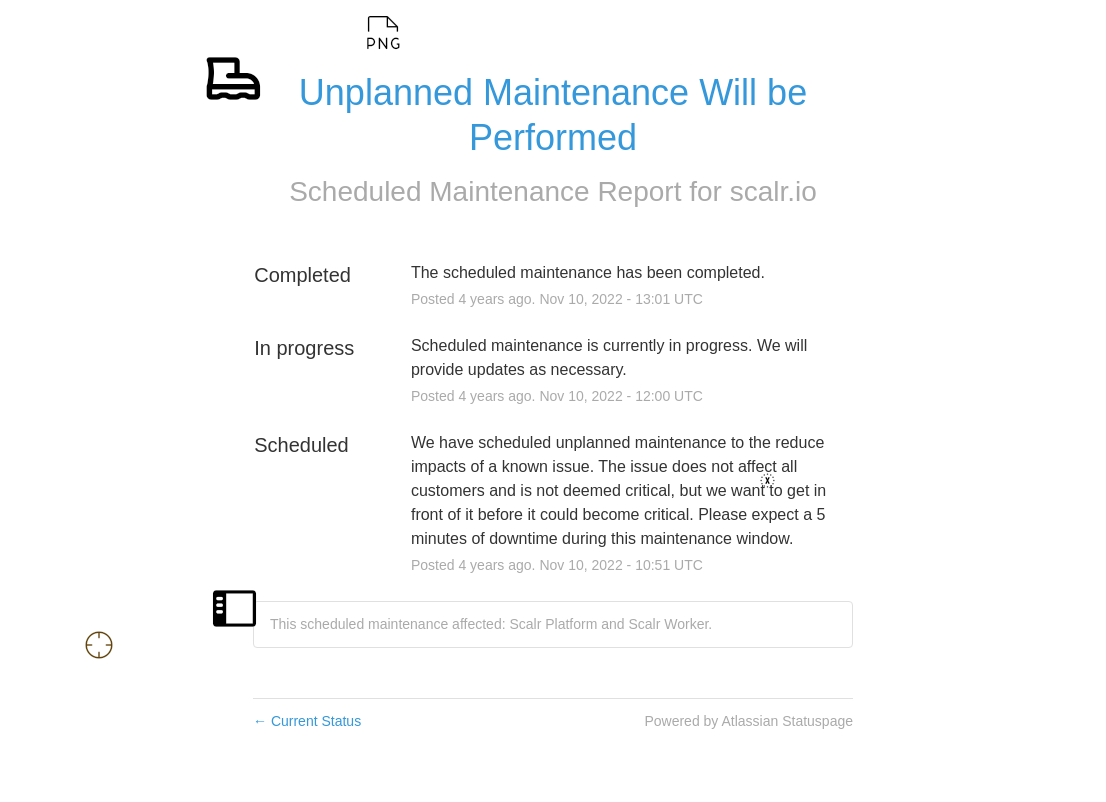 This screenshot has height=802, width=1106. Describe the element at coordinates (234, 608) in the screenshot. I see `toggle the sidebar panel` at that location.